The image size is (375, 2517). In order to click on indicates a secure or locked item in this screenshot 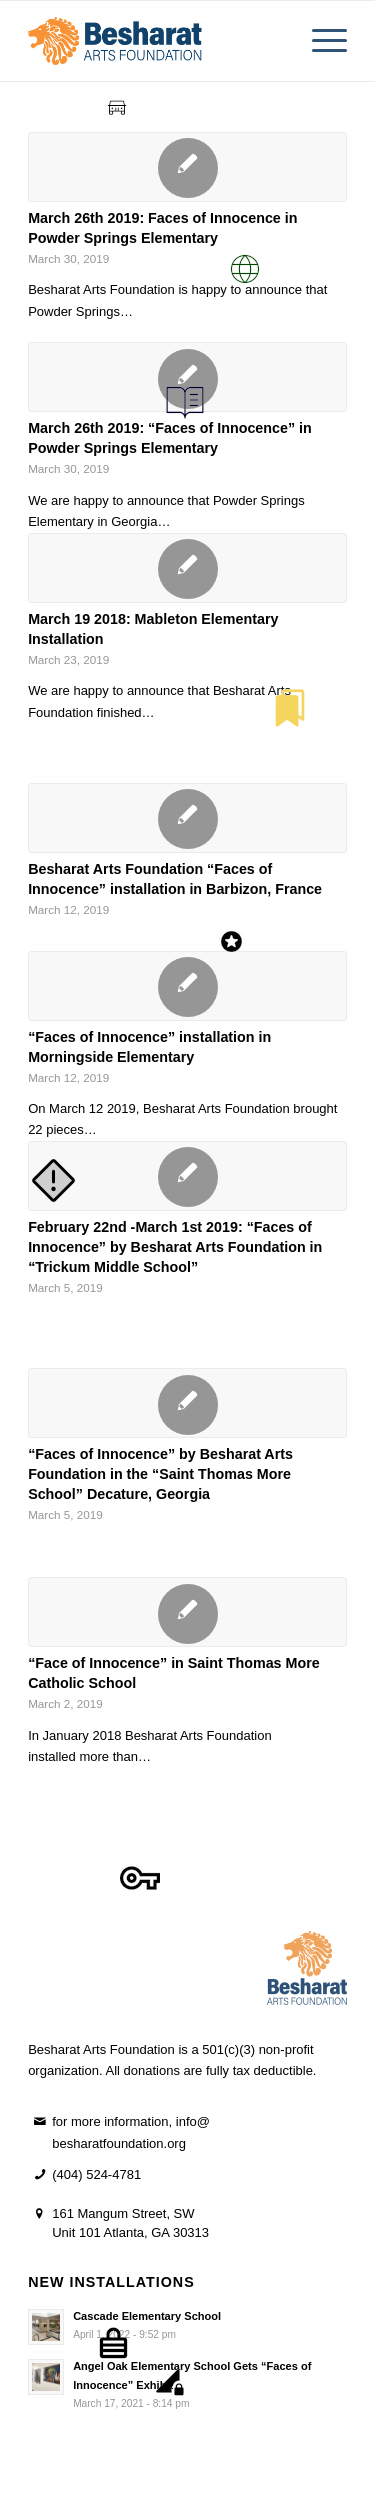, I will do `click(113, 2344)`.